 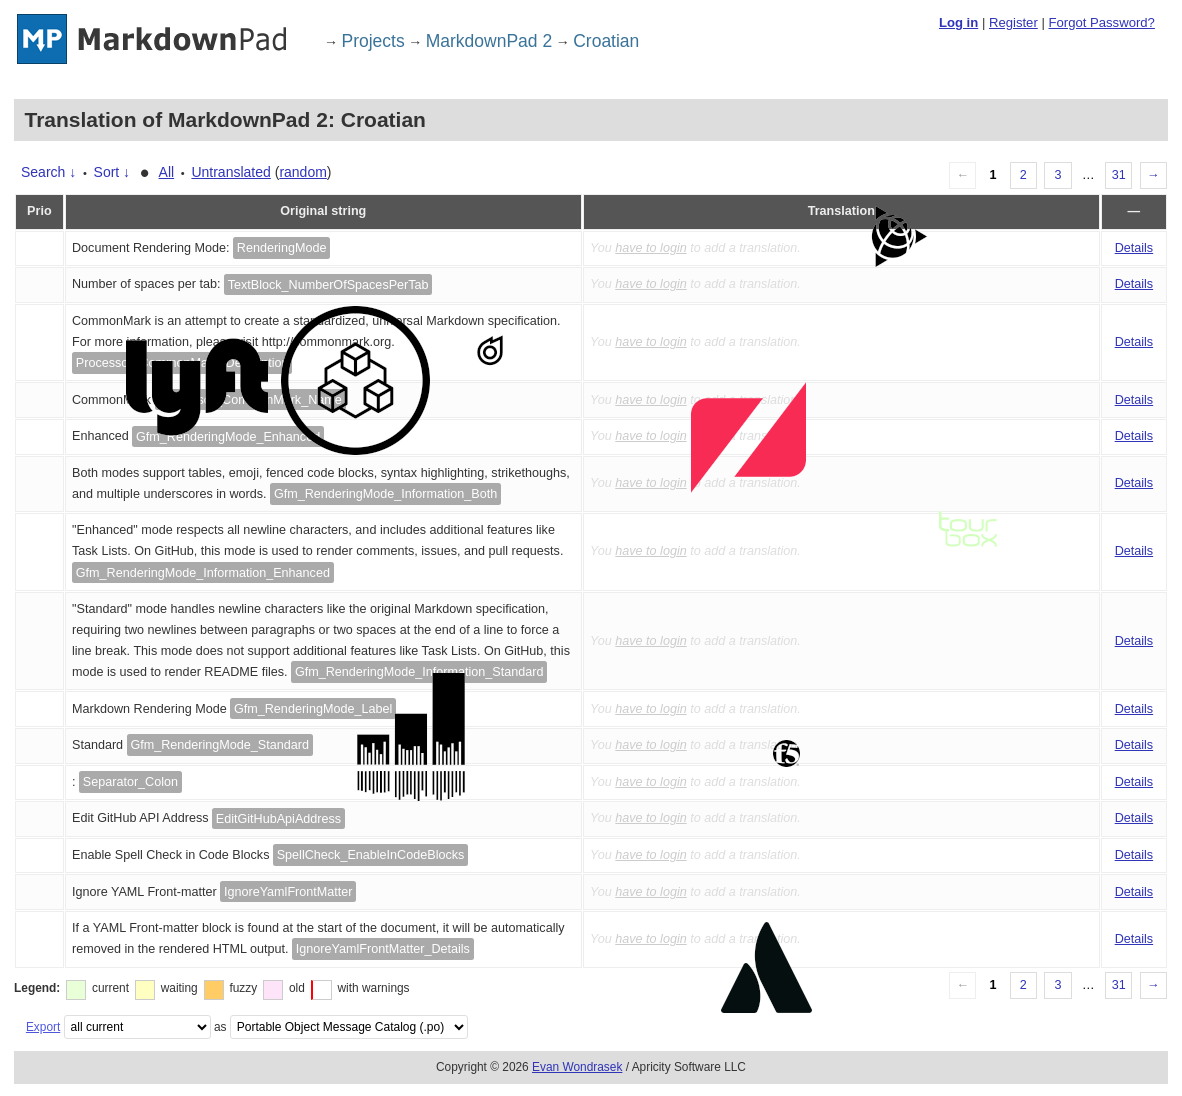 I want to click on F5 Networks company logo, so click(x=786, y=753).